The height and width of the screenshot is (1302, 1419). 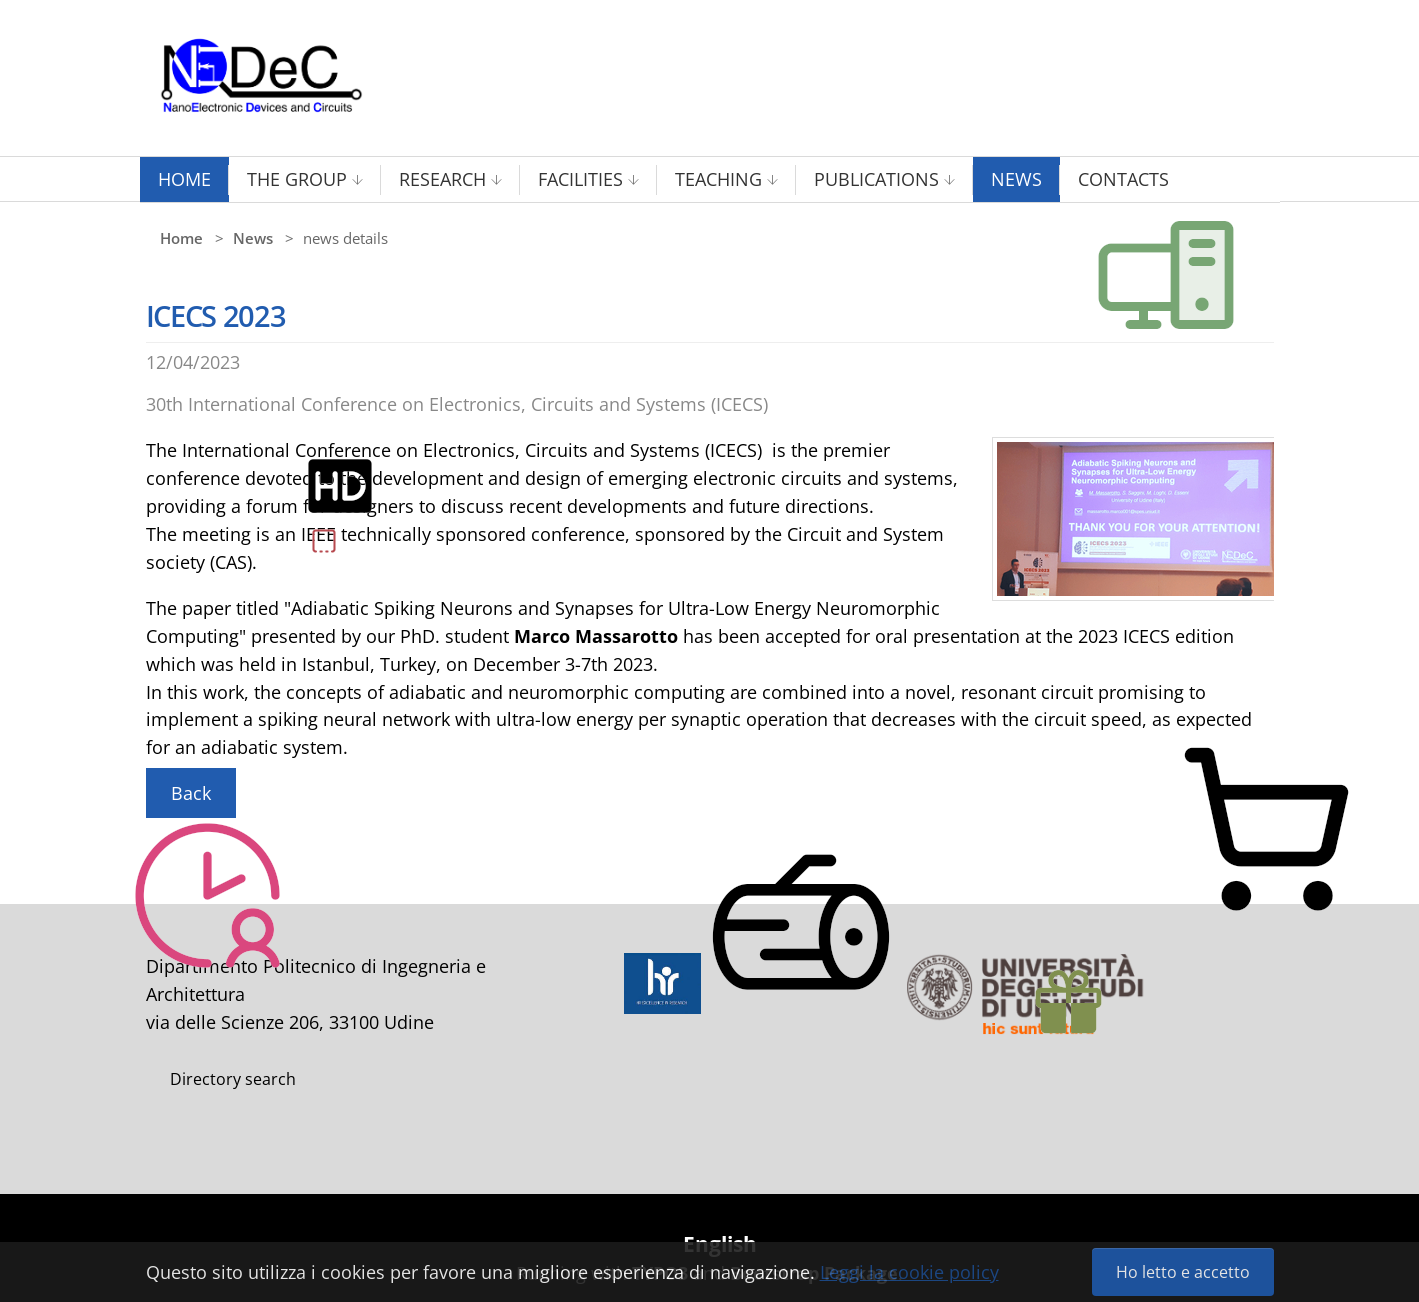 I want to click on view activity log or history, so click(x=801, y=931).